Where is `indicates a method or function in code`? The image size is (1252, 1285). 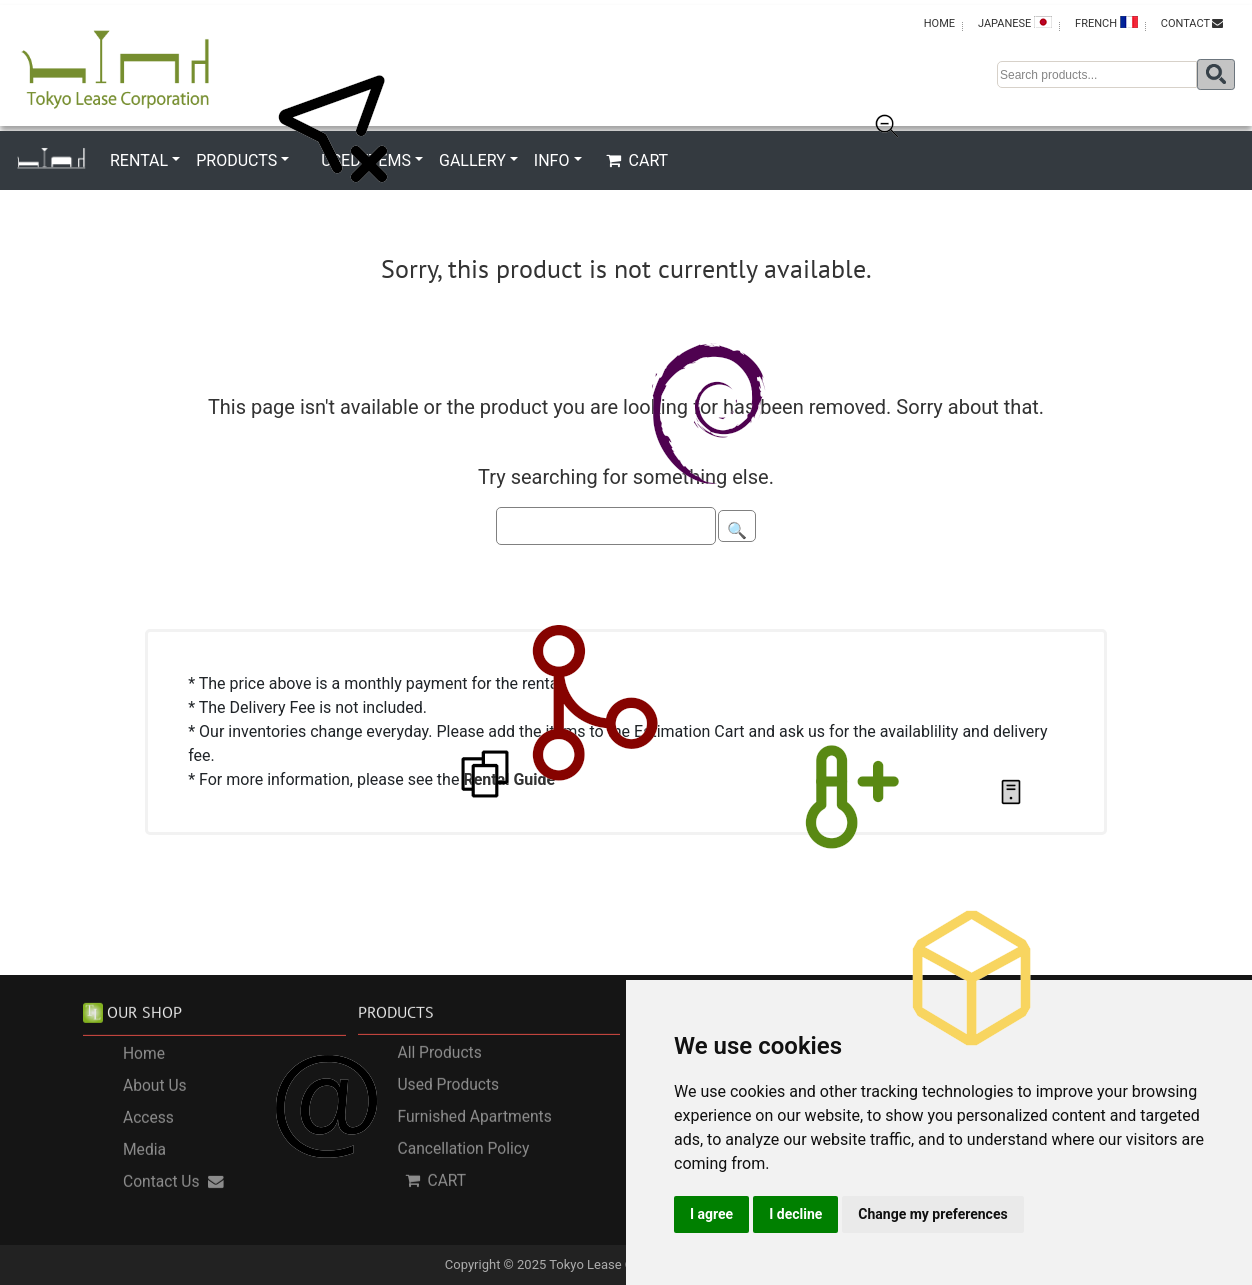
indicates a method or function in code is located at coordinates (971, 979).